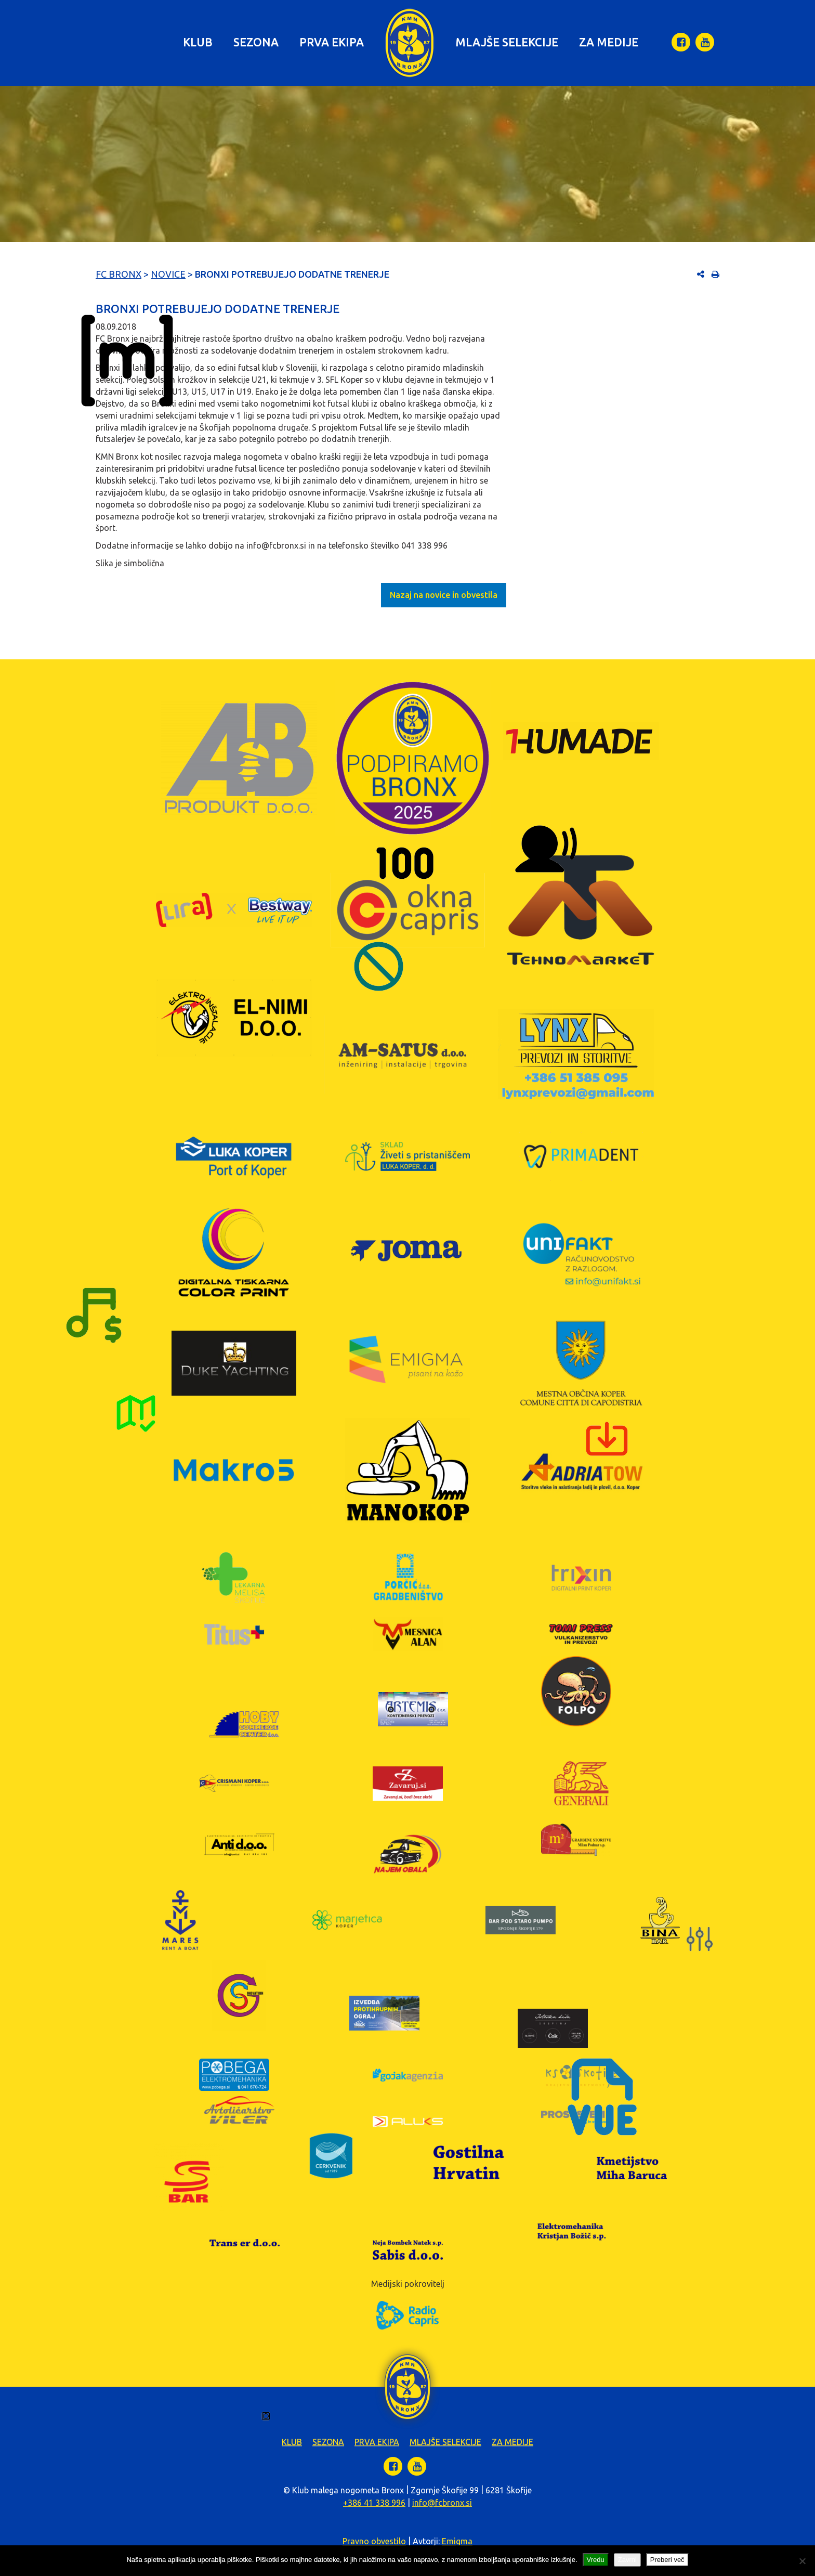 Image resolution: width=815 pixels, height=2576 pixels. I want to click on adjust settings or preferences, so click(700, 1939).